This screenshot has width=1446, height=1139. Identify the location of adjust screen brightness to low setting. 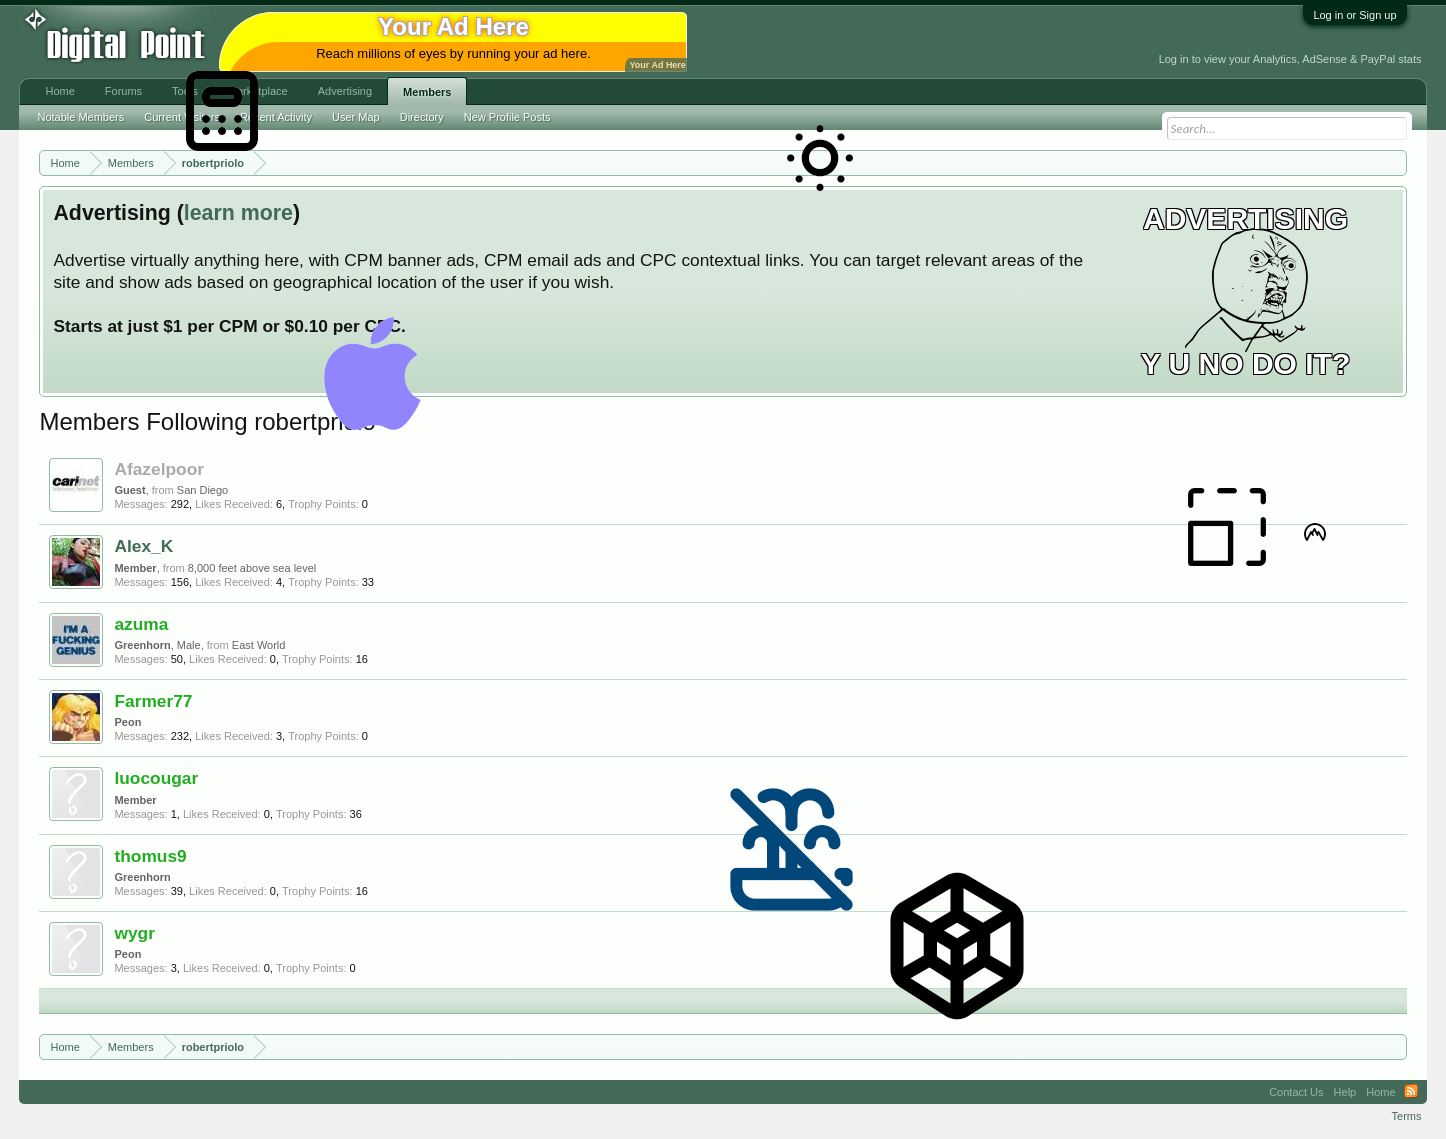
(820, 158).